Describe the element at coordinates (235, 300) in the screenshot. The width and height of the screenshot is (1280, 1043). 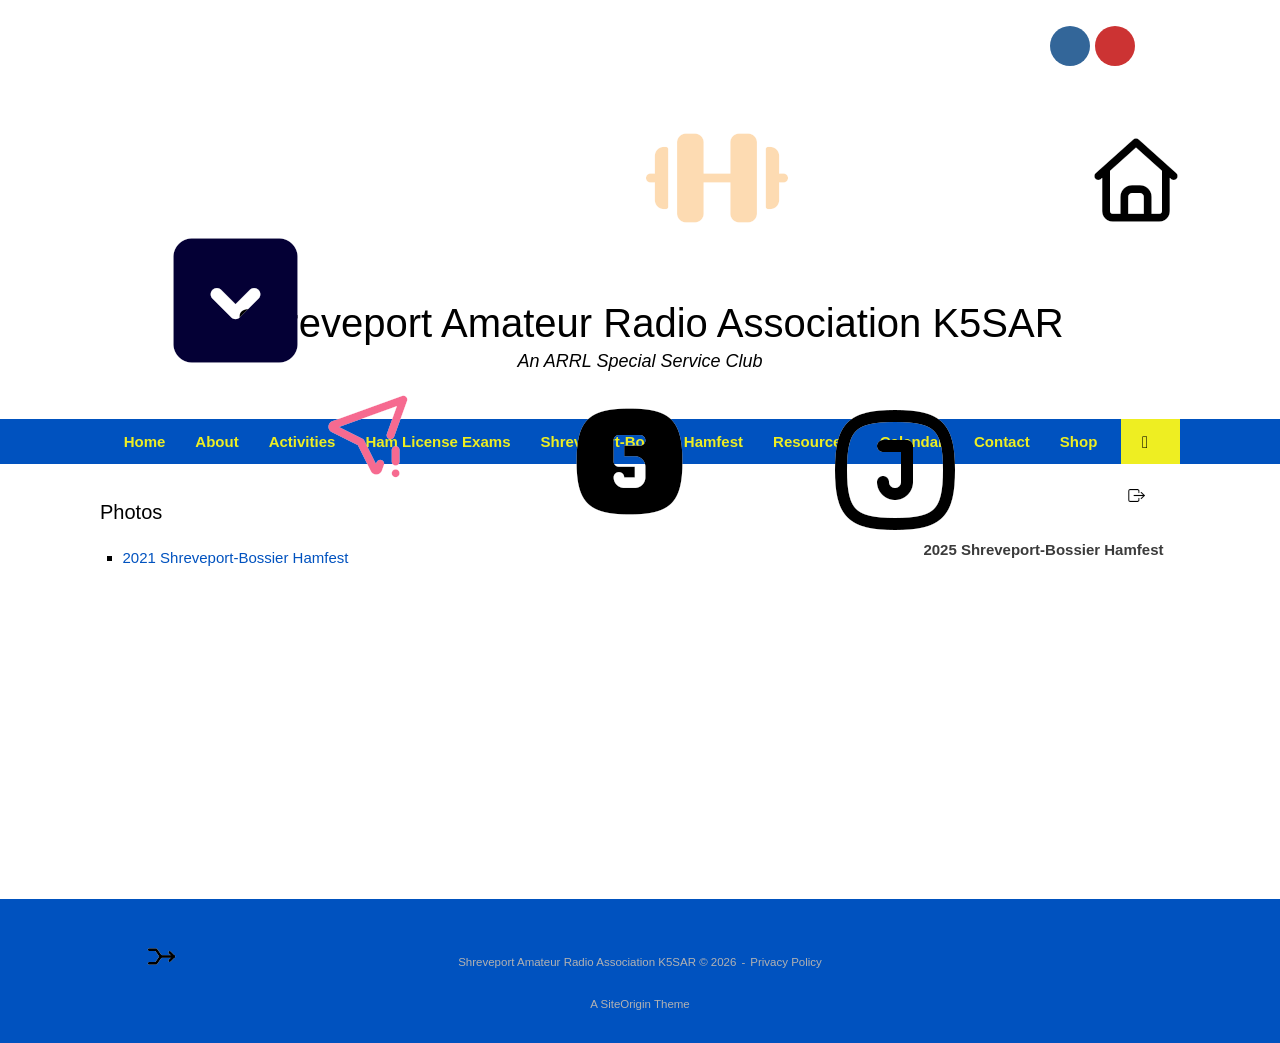
I see `expand dropdown menu or content` at that location.